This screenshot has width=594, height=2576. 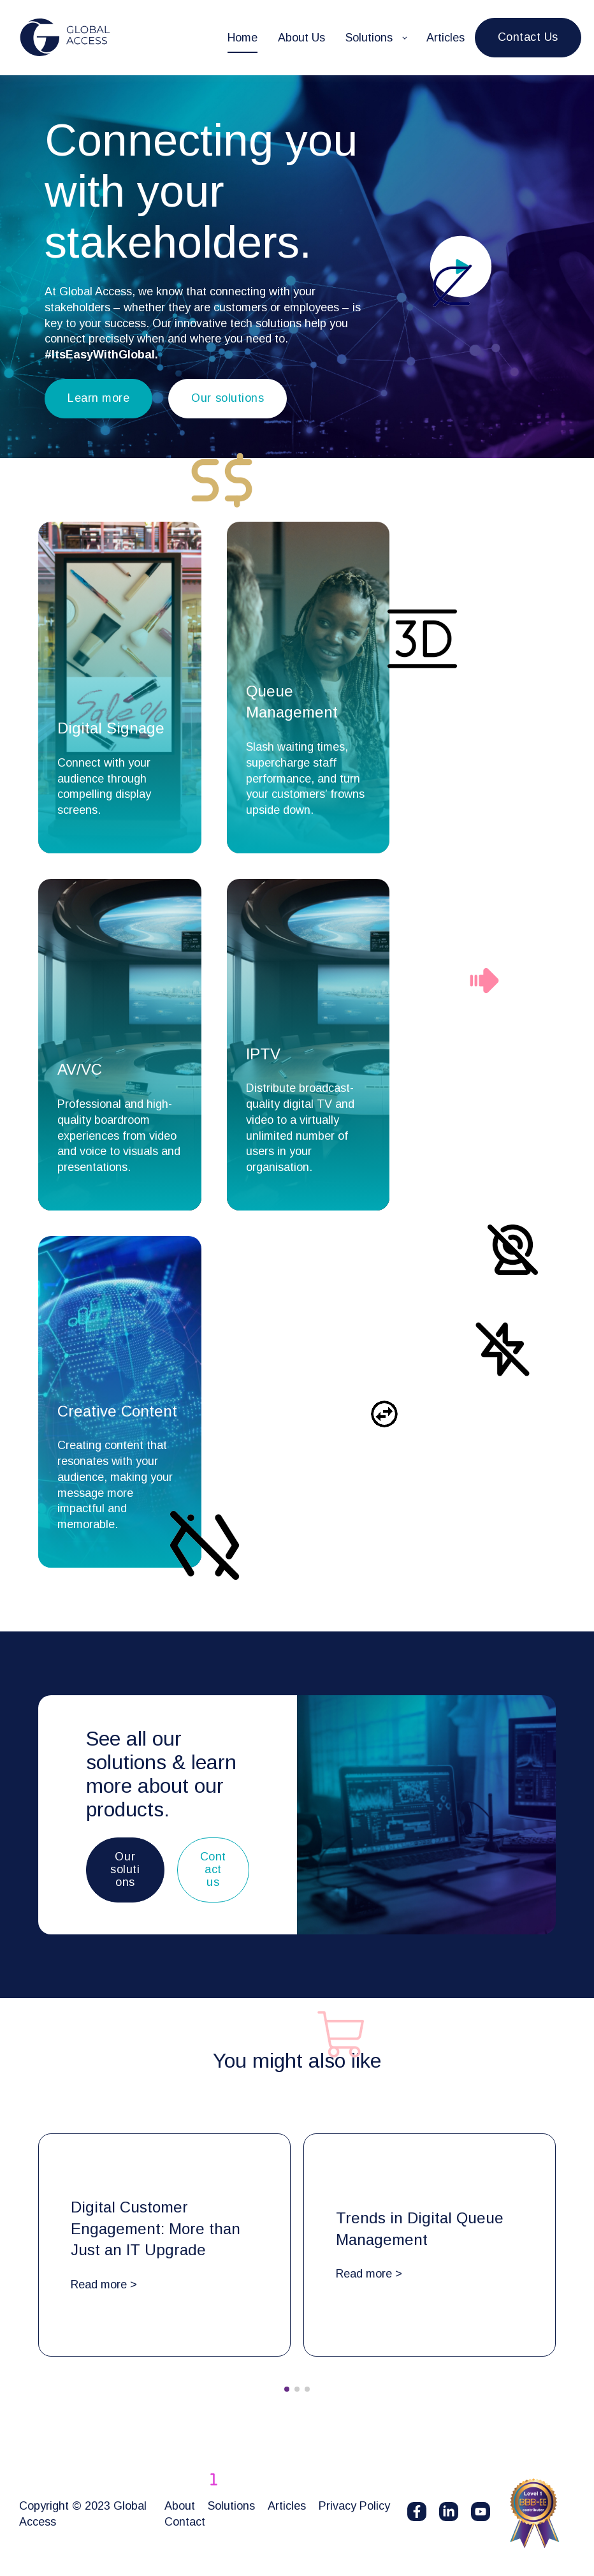 What do you see at coordinates (512, 1249) in the screenshot?
I see `disable webcam` at bounding box center [512, 1249].